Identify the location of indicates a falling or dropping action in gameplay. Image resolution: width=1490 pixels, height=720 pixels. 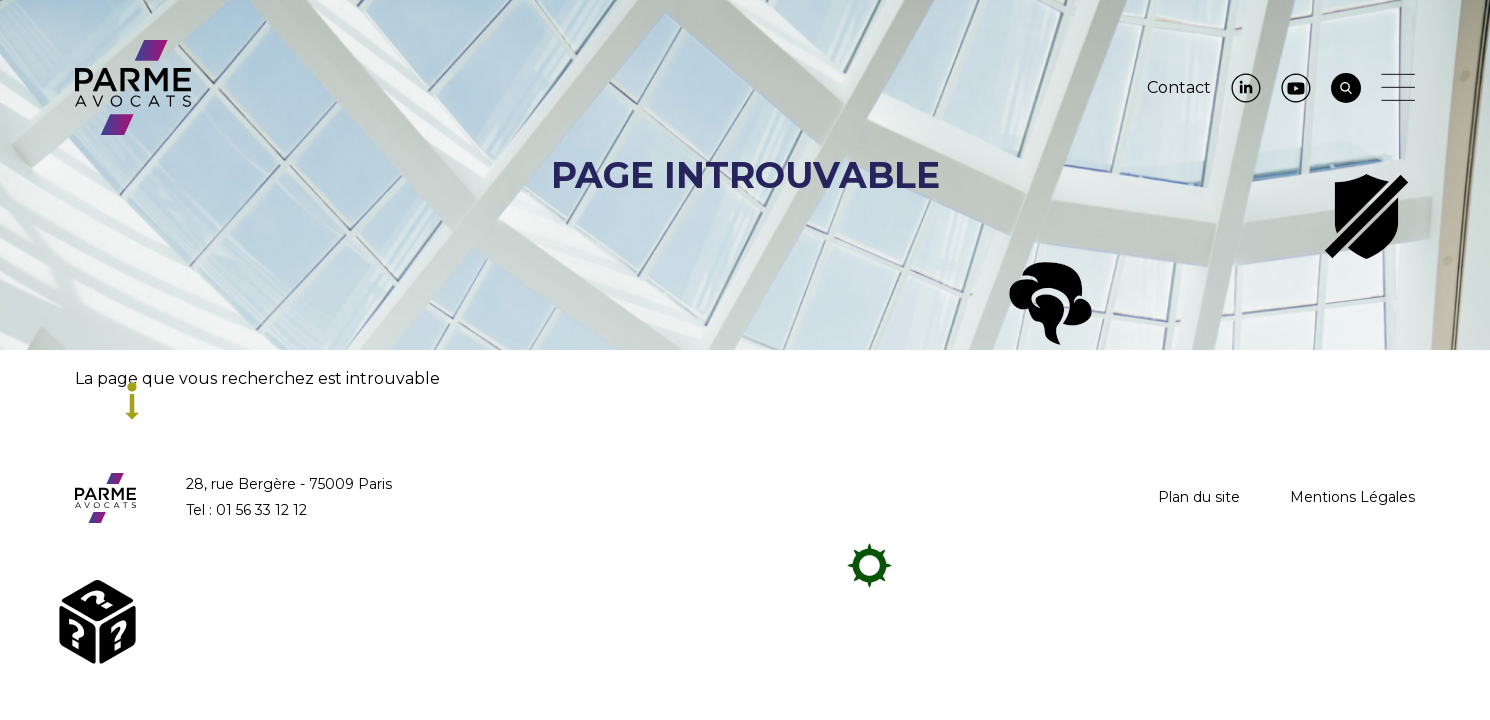
(132, 401).